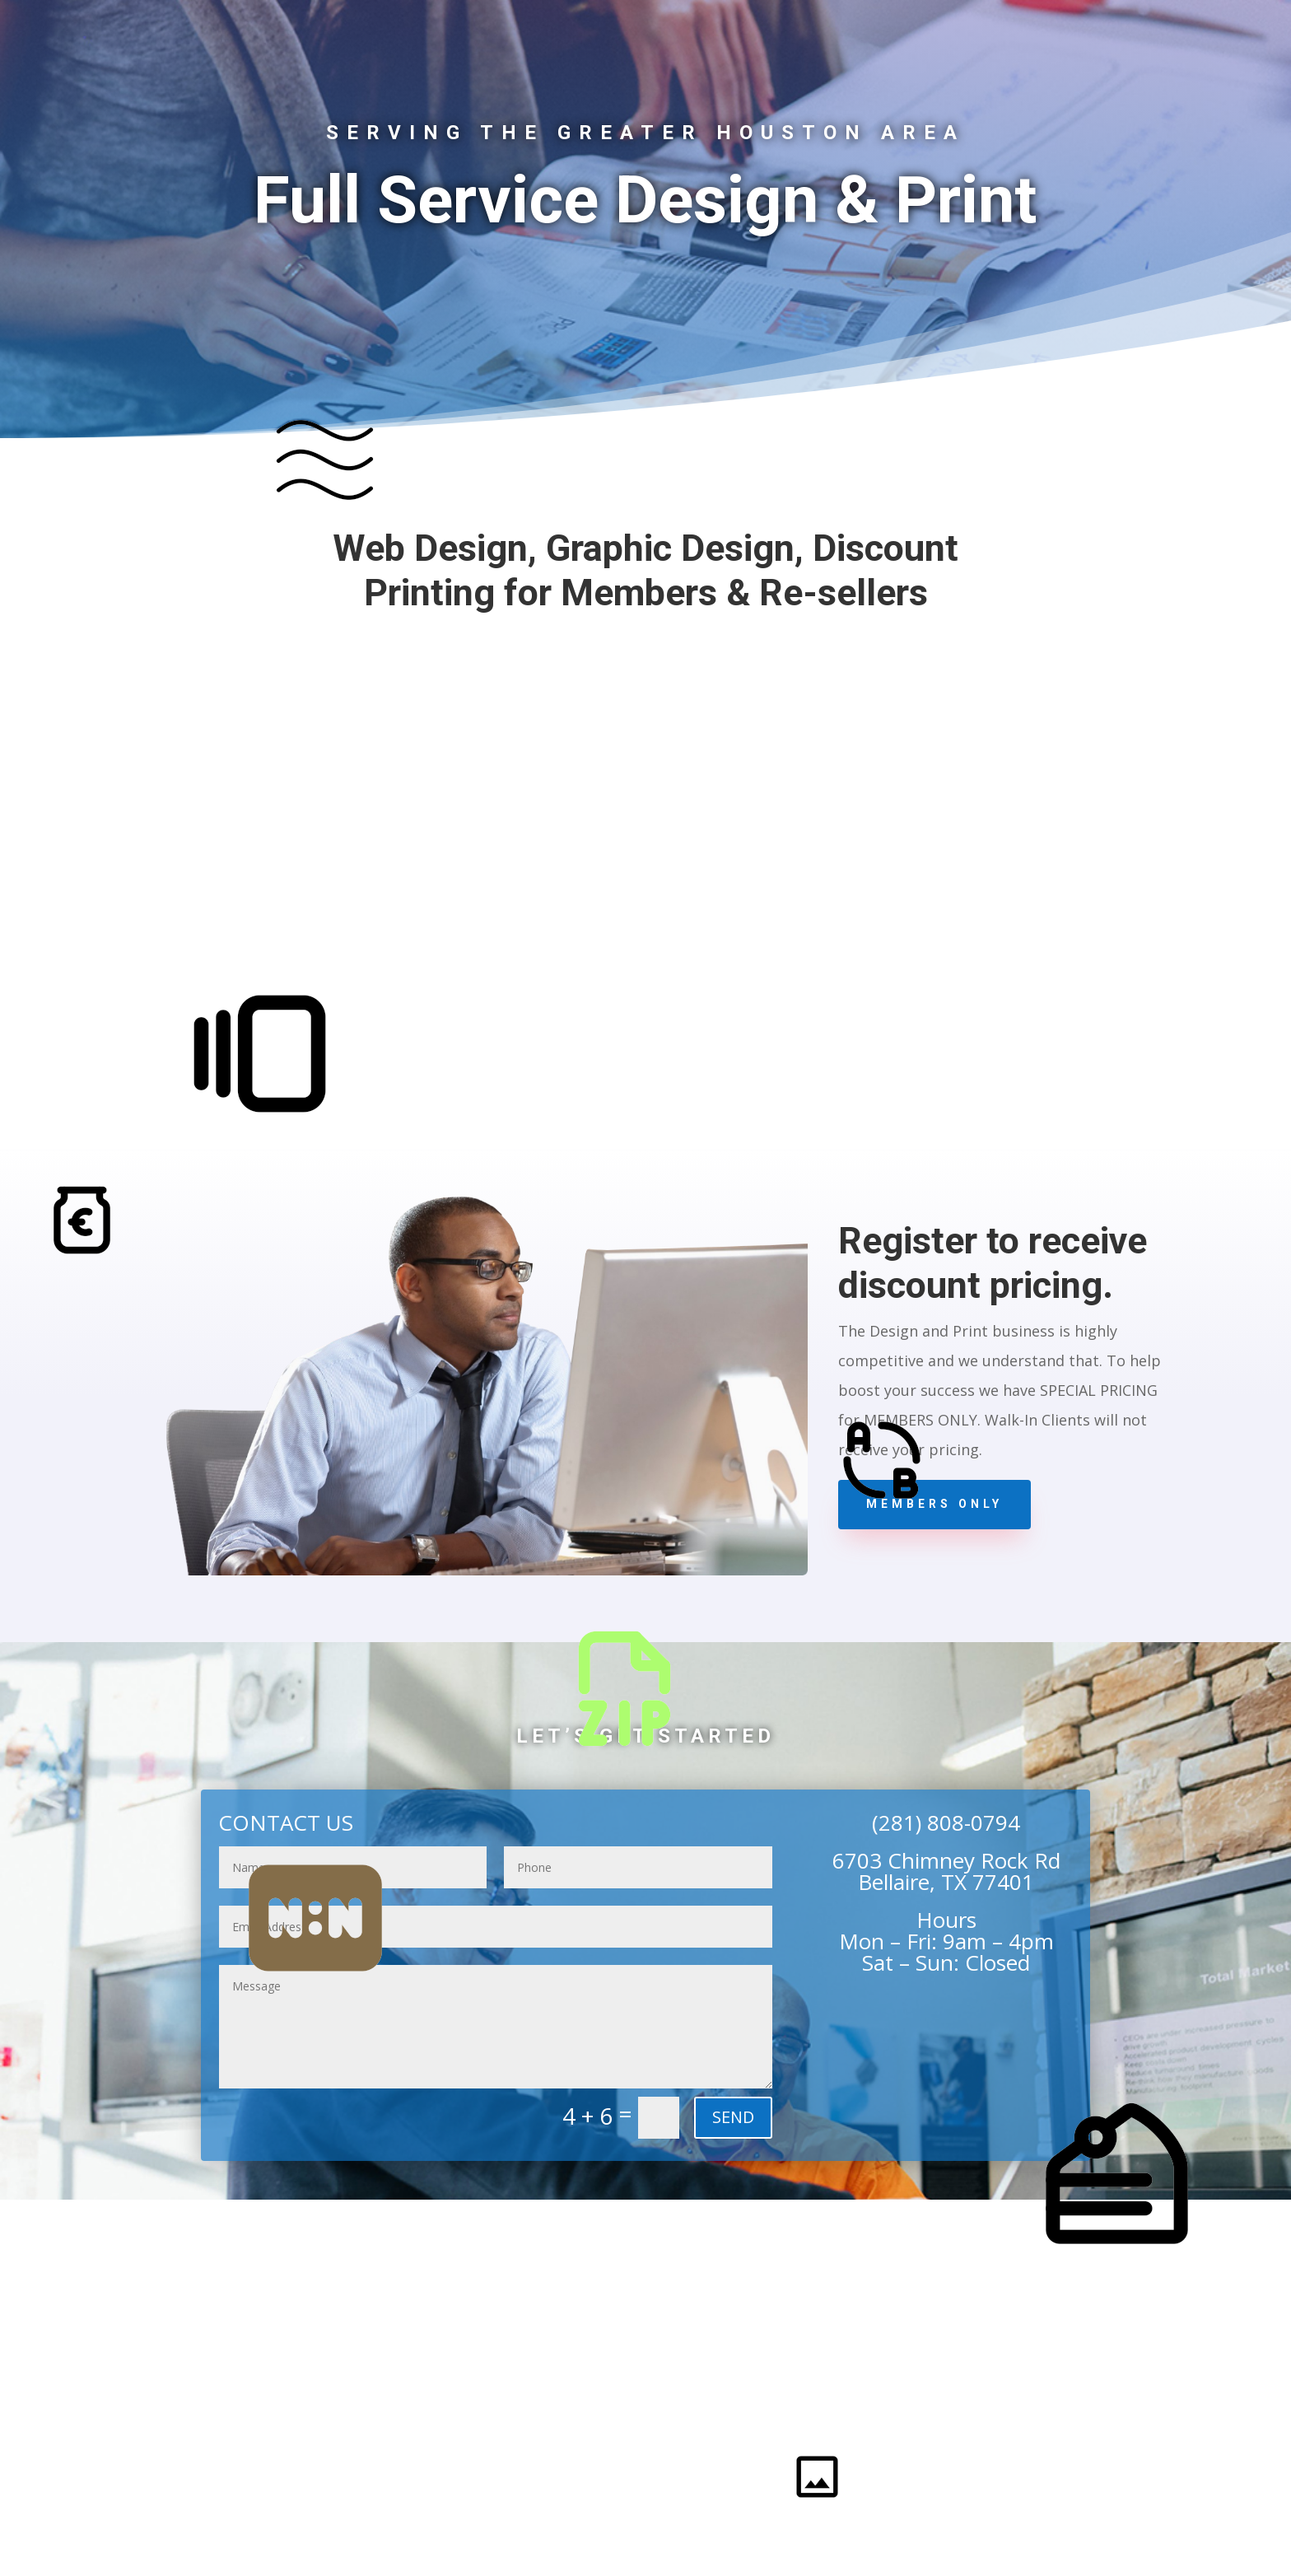 This screenshot has width=1291, height=2576. I want to click on view version history, so click(259, 1053).